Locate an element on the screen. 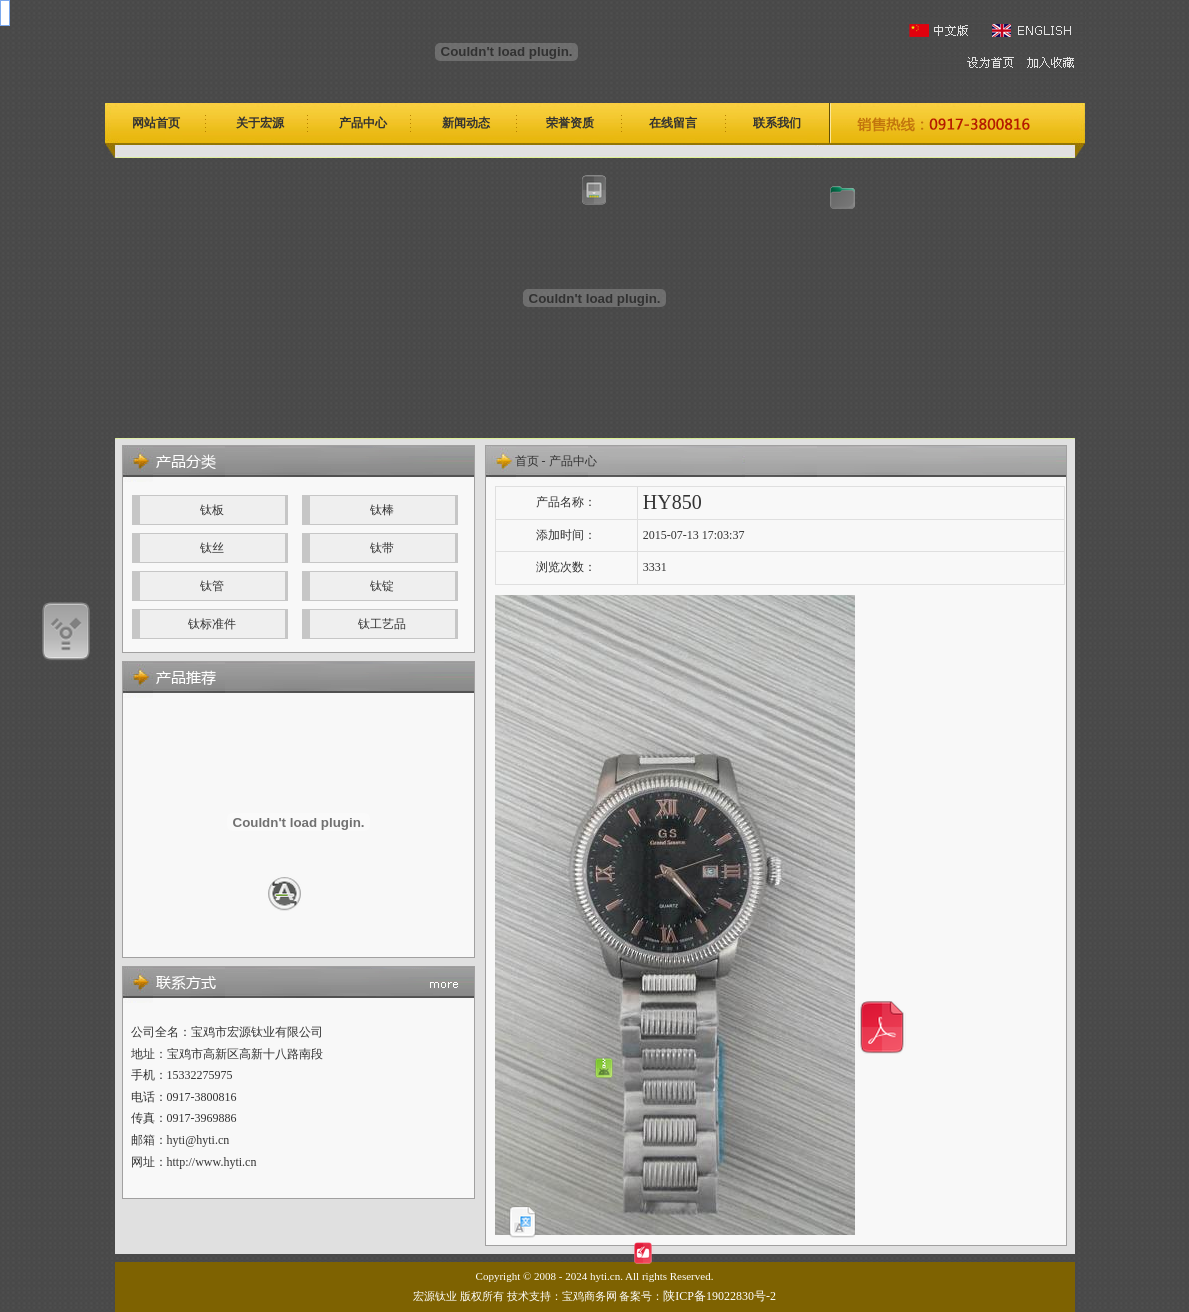 This screenshot has width=1189, height=1312. postscript document file type indicator is located at coordinates (643, 1253).